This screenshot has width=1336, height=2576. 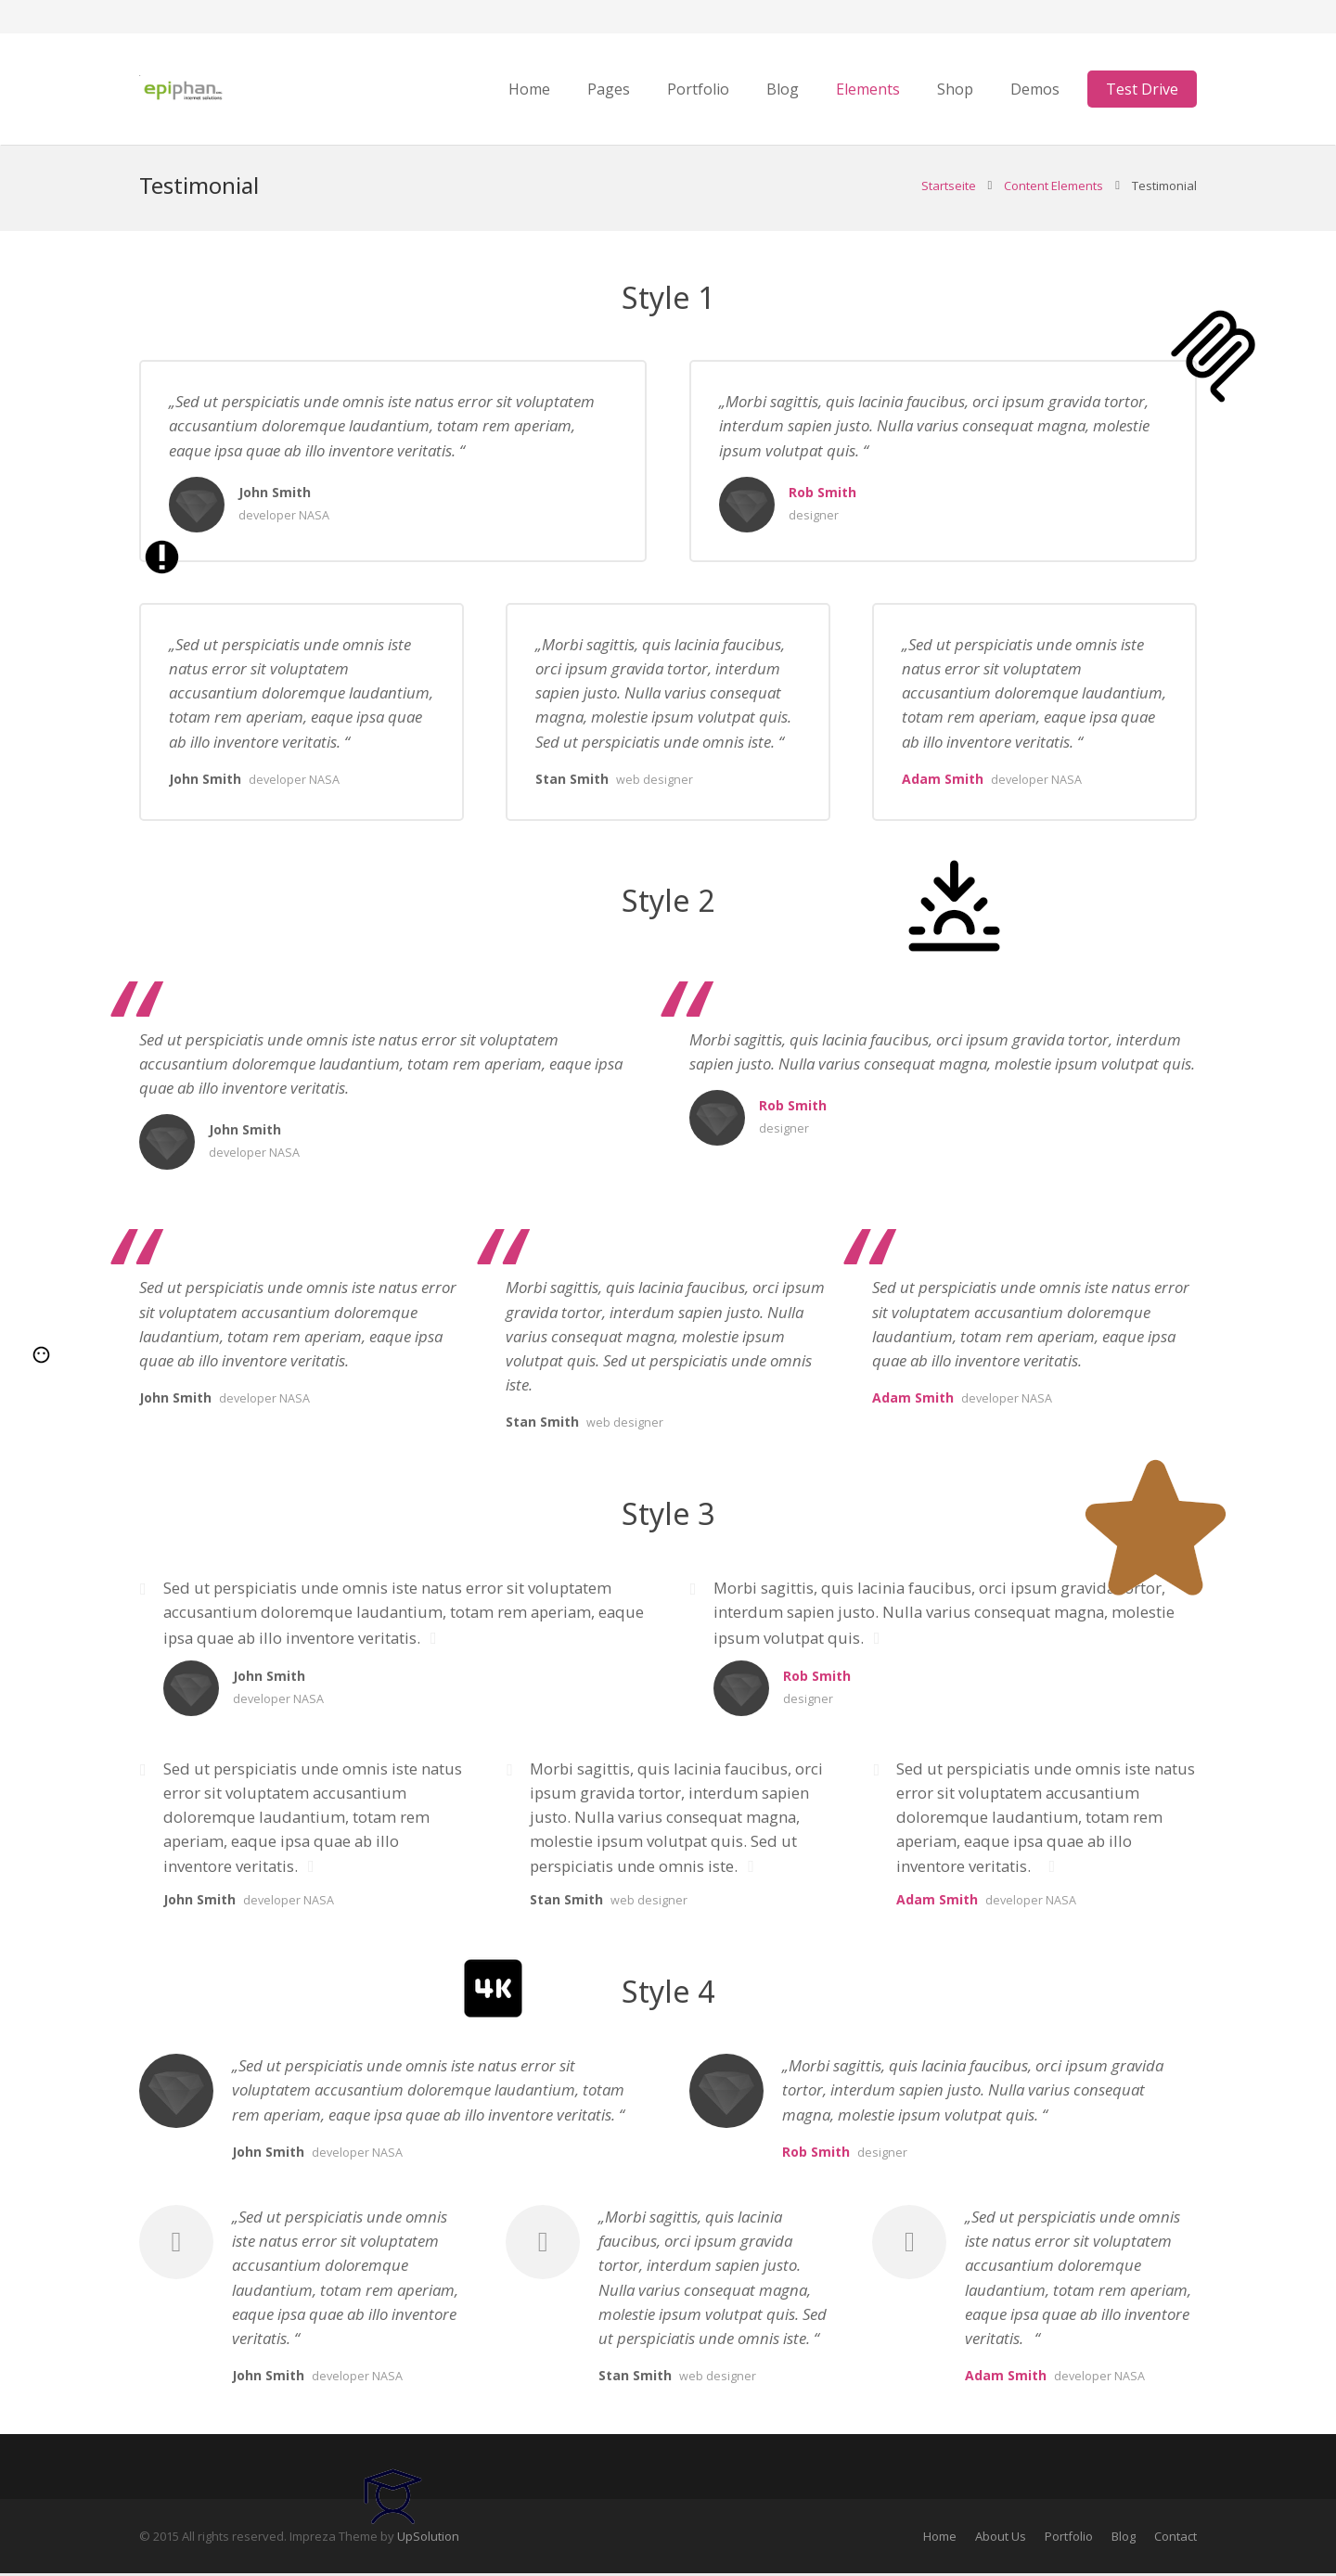 What do you see at coordinates (392, 2497) in the screenshot?
I see `view student profile or account` at bounding box center [392, 2497].